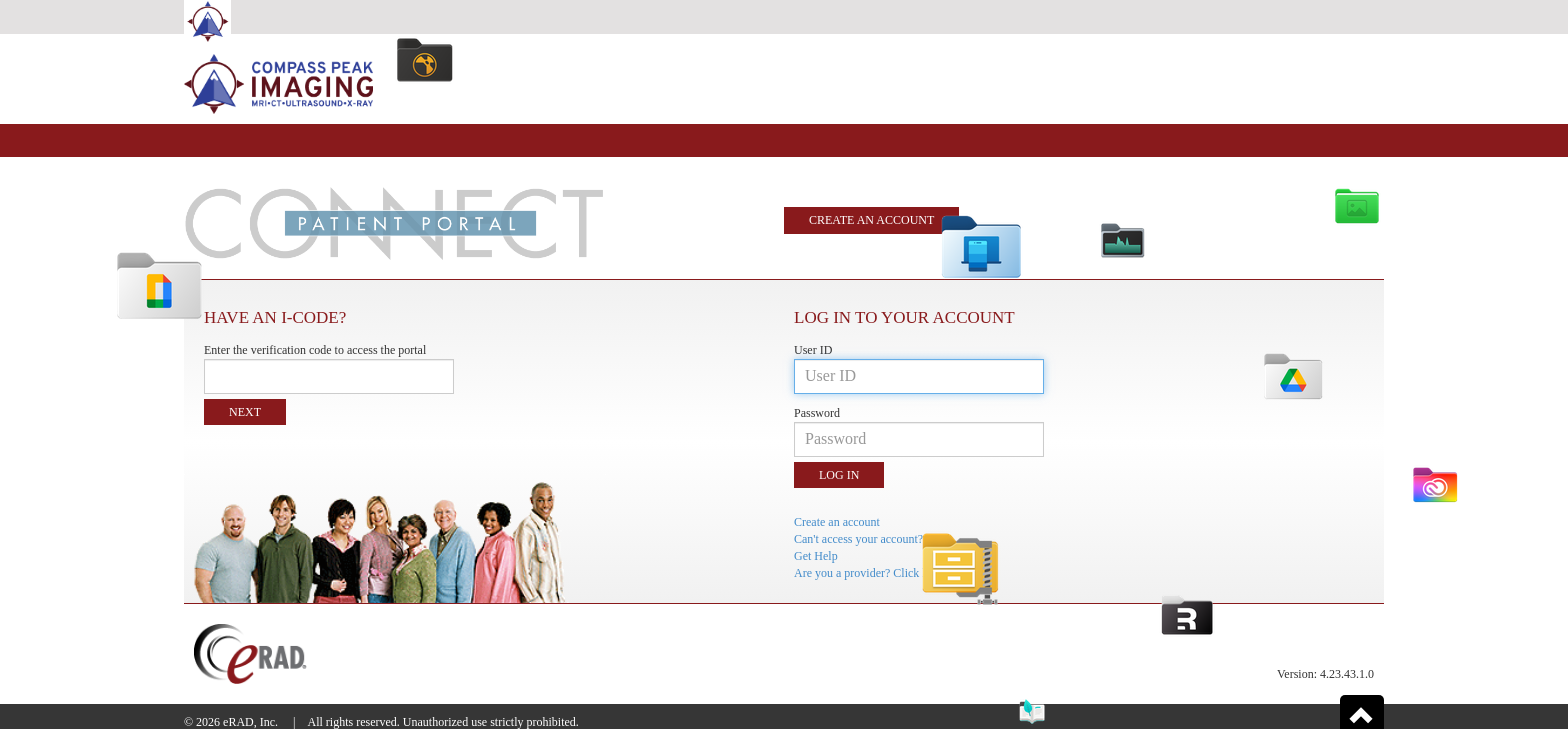  I want to click on open adobe creative cloud files folder, so click(1435, 486).